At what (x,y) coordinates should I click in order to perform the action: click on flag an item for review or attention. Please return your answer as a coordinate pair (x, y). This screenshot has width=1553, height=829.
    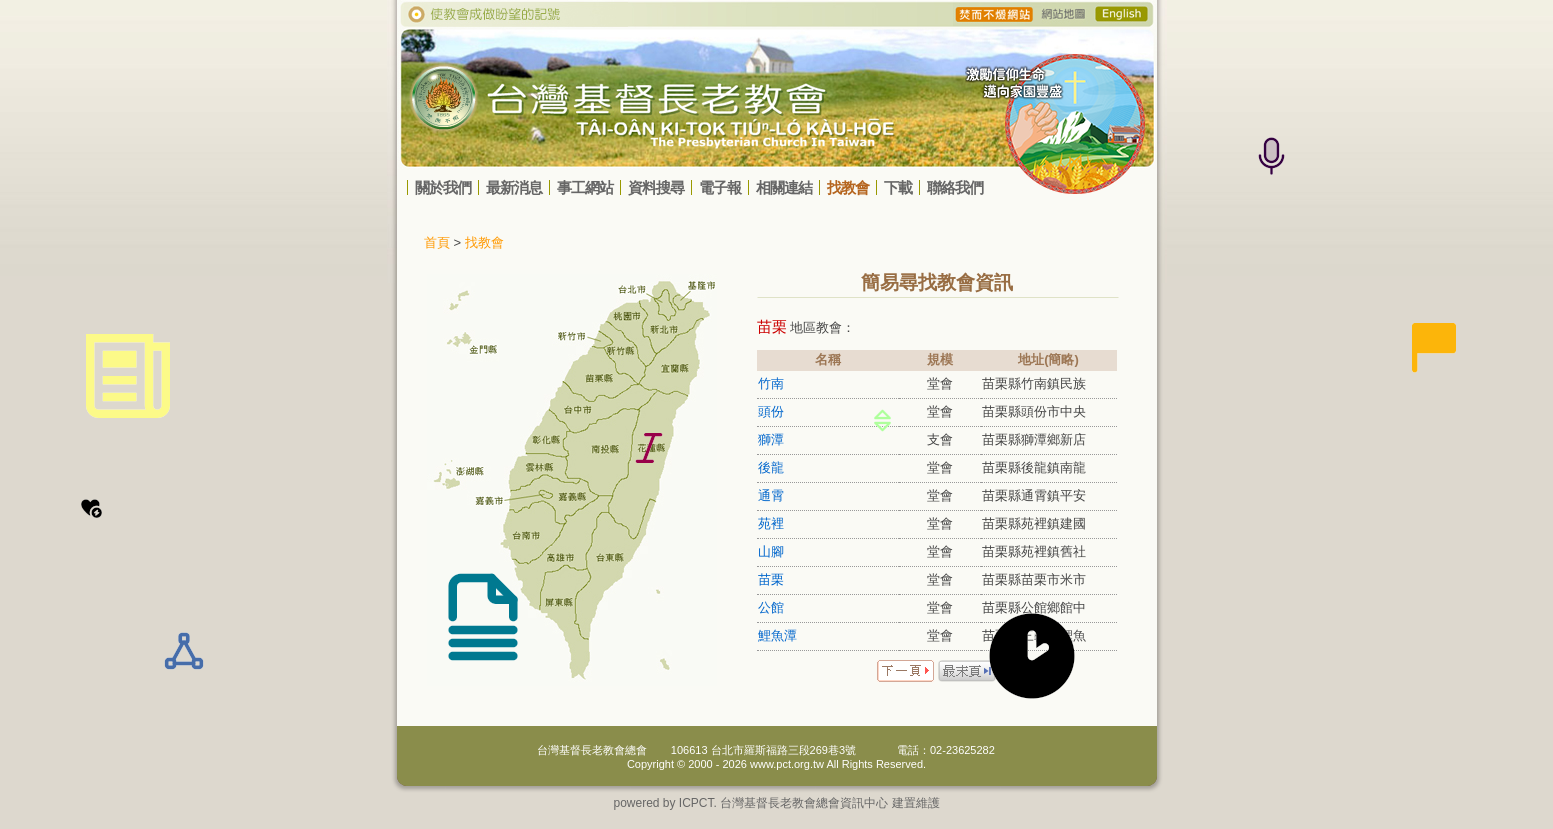
    Looking at the image, I should click on (1434, 345).